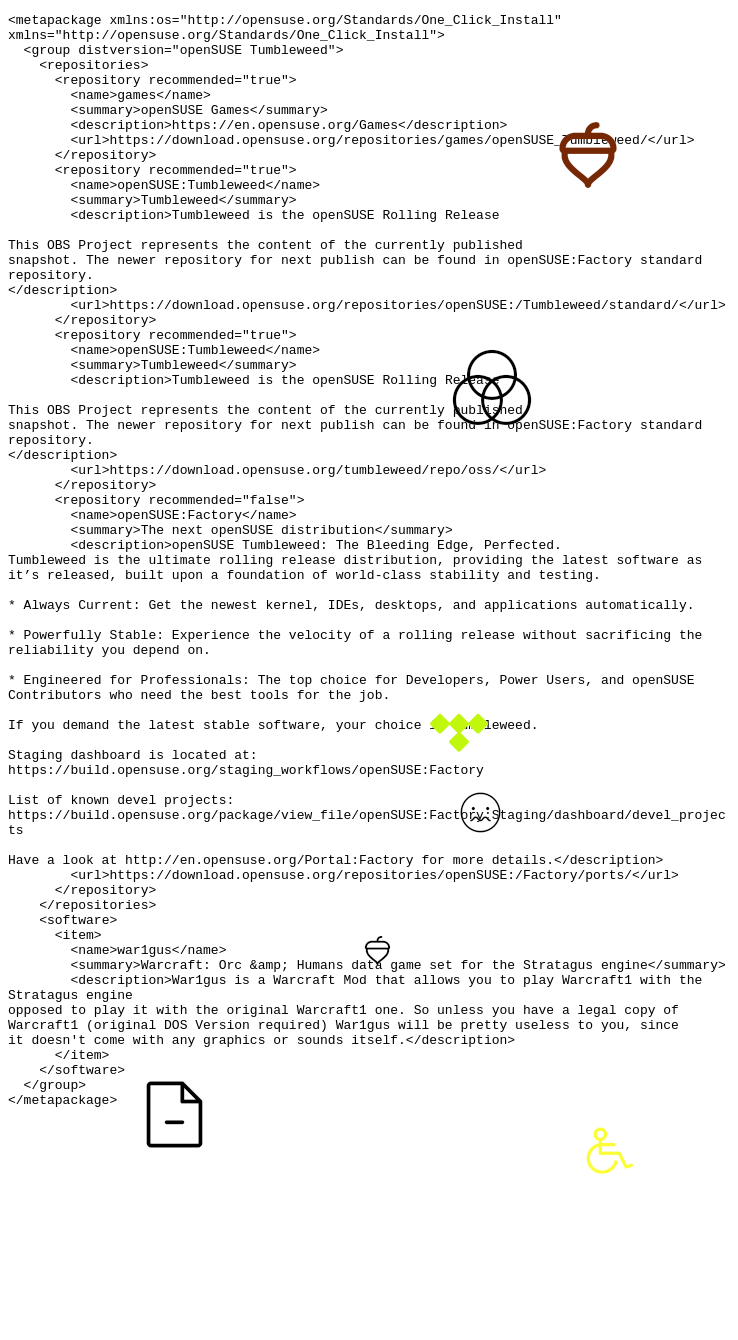 This screenshot has height=1340, width=738. What do you see at coordinates (174, 1114) in the screenshot?
I see `remove a file or document` at bounding box center [174, 1114].